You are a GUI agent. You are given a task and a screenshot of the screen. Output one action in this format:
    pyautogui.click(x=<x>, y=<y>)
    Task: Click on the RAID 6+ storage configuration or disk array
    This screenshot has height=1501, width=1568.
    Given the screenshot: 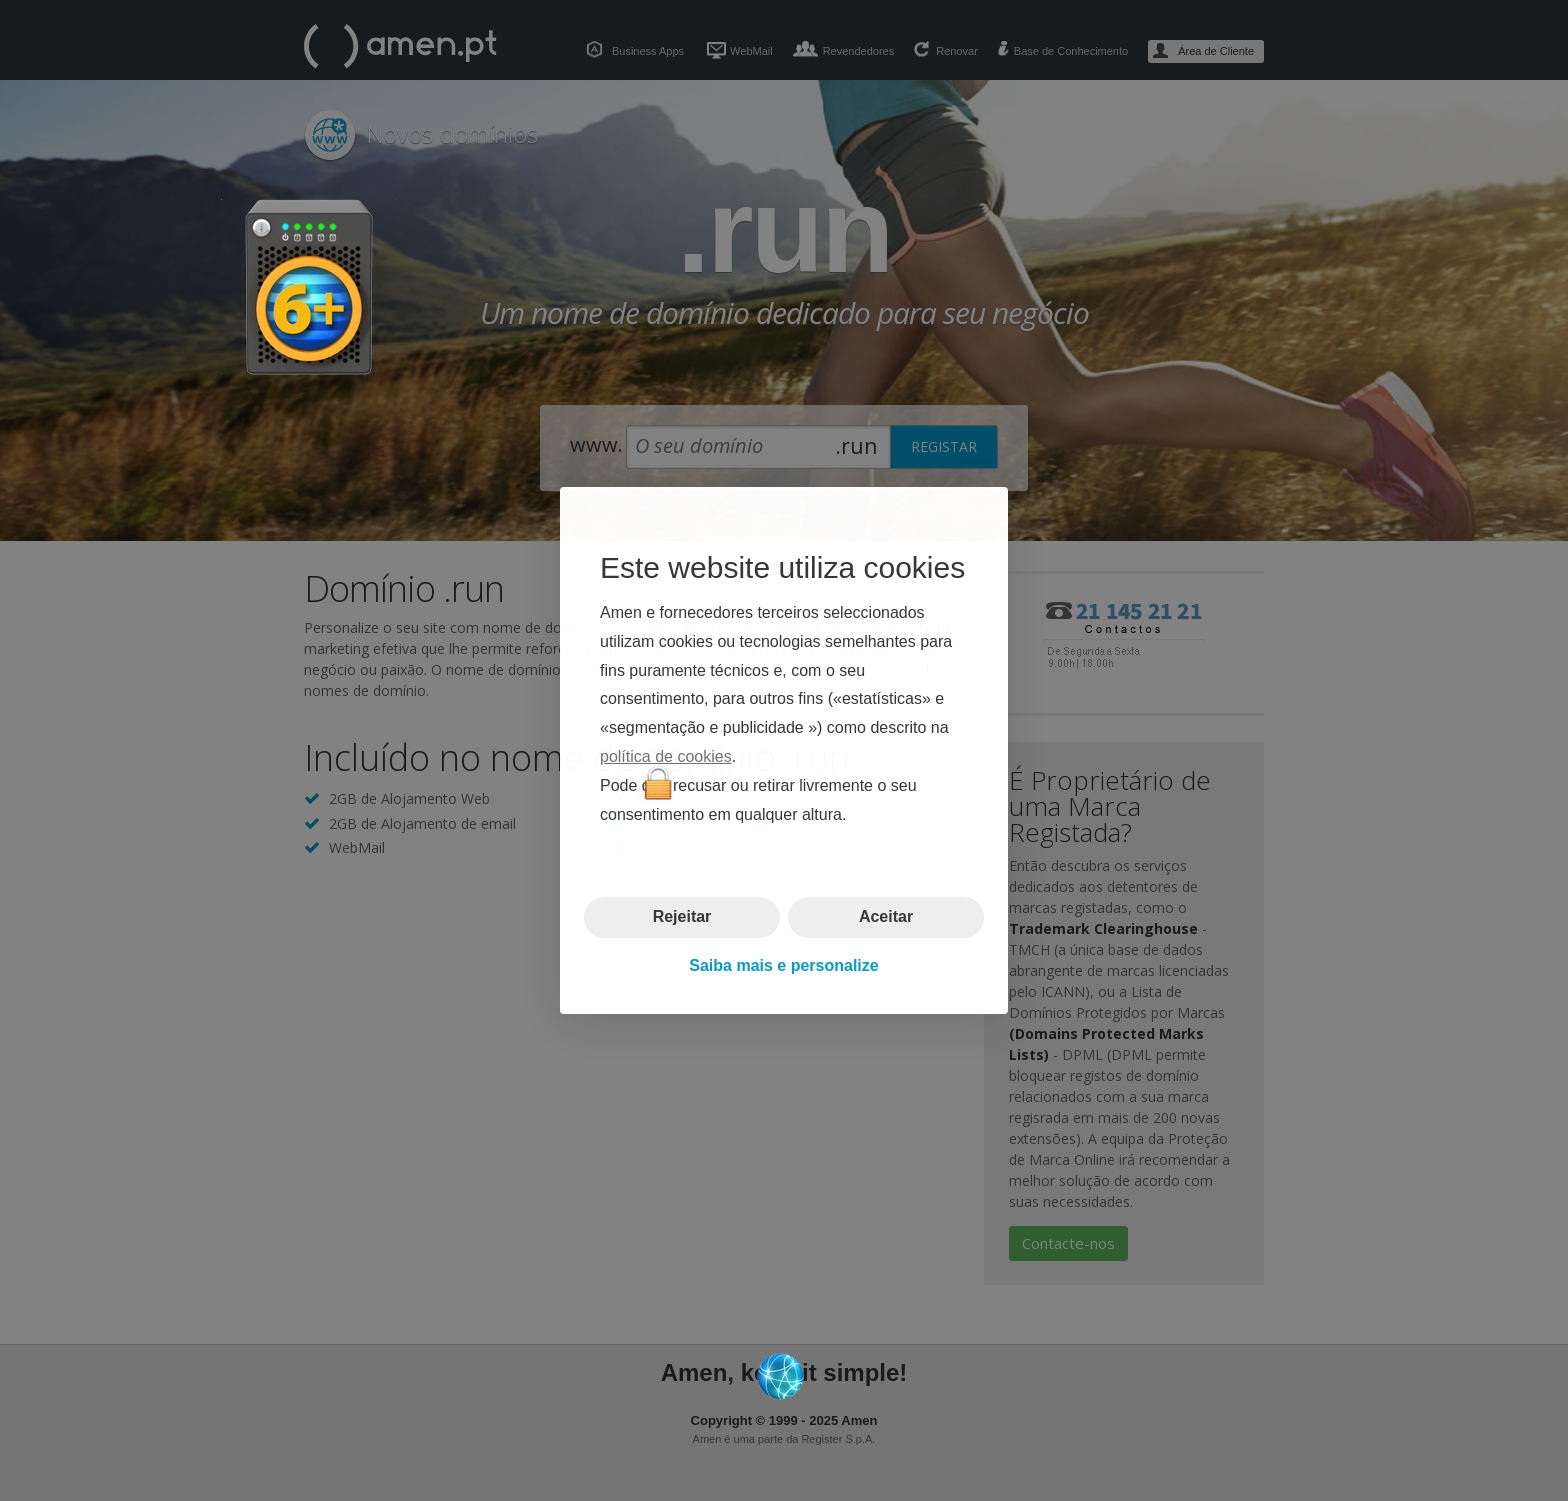 What is the action you would take?
    pyautogui.click(x=309, y=287)
    